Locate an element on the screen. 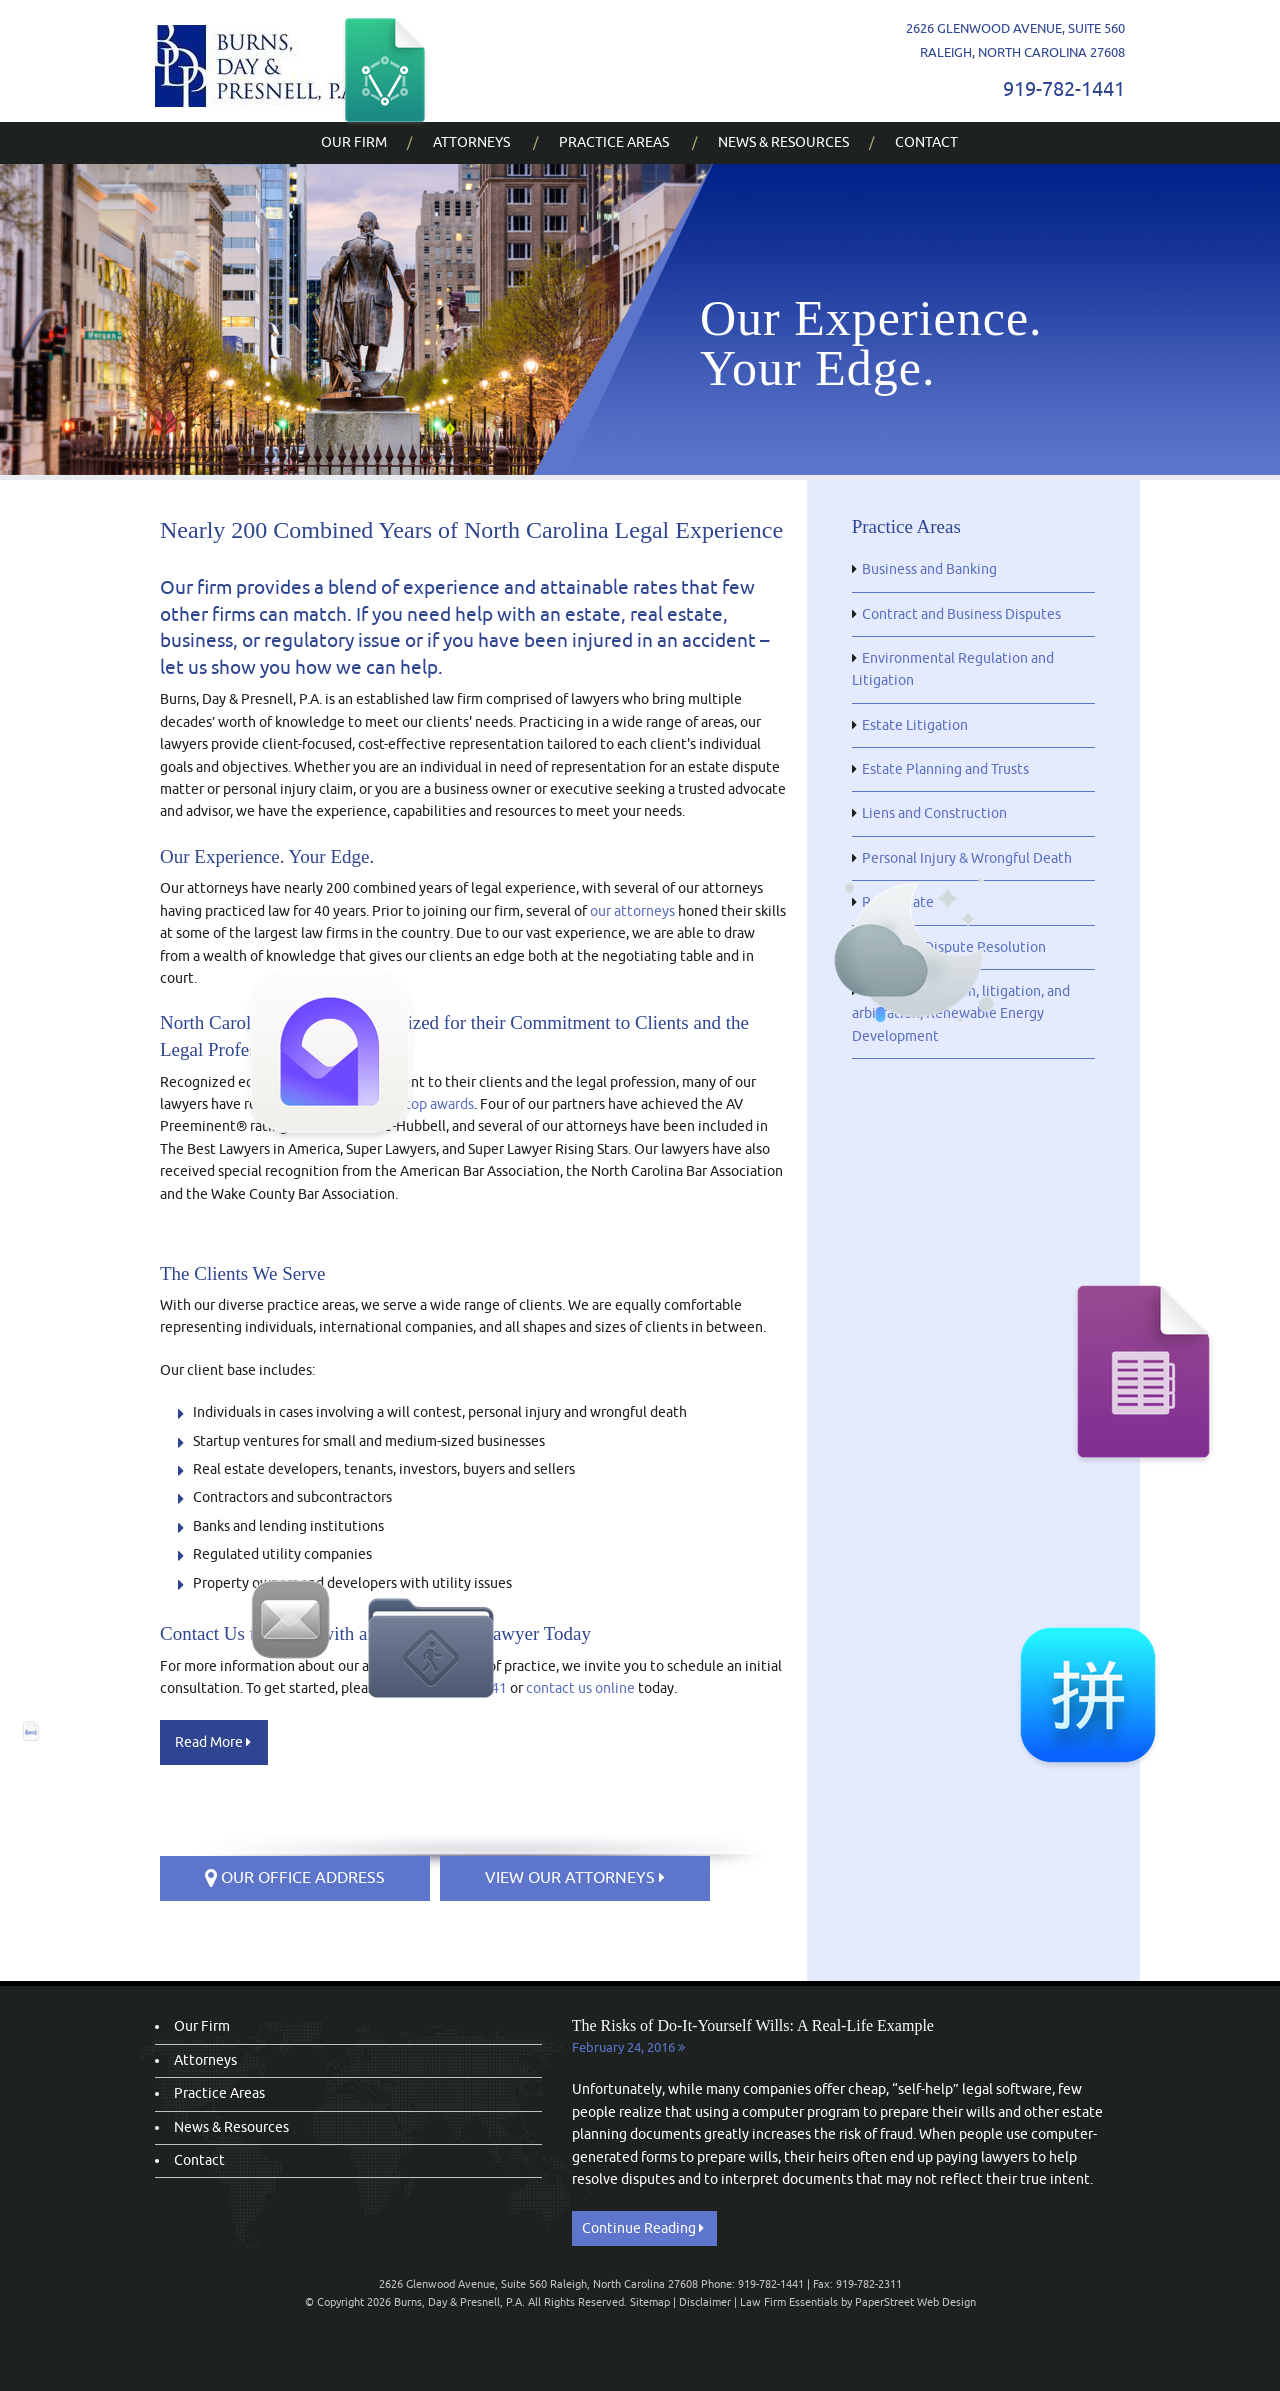 This screenshot has height=2391, width=1280. indicates scattered showers at night is located at coordinates (914, 950).